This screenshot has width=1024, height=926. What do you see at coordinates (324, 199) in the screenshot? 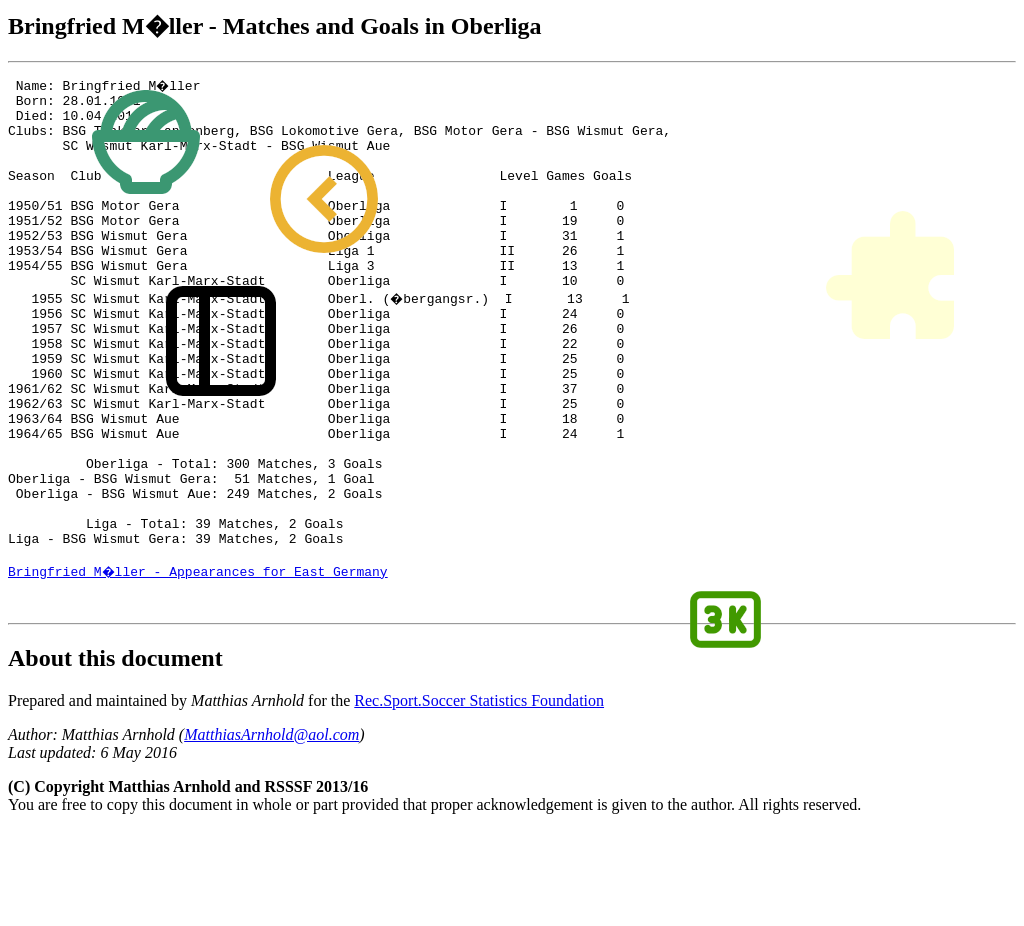
I see `go back to the previous screen` at bounding box center [324, 199].